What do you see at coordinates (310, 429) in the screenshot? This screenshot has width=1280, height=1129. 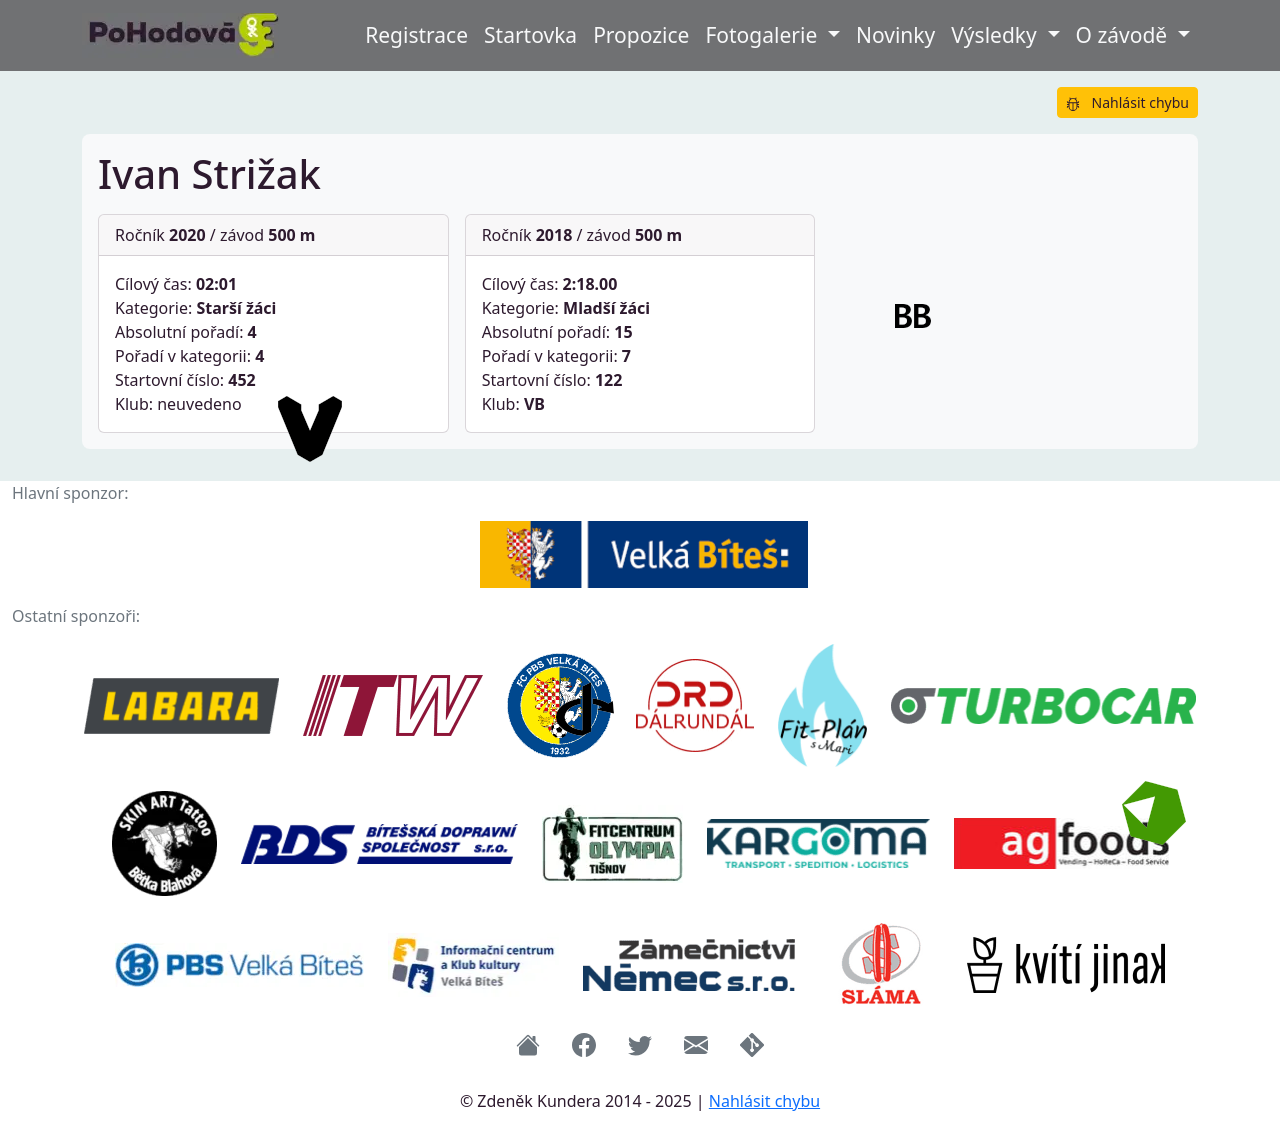 I see `Vagrant development environment logo` at bounding box center [310, 429].